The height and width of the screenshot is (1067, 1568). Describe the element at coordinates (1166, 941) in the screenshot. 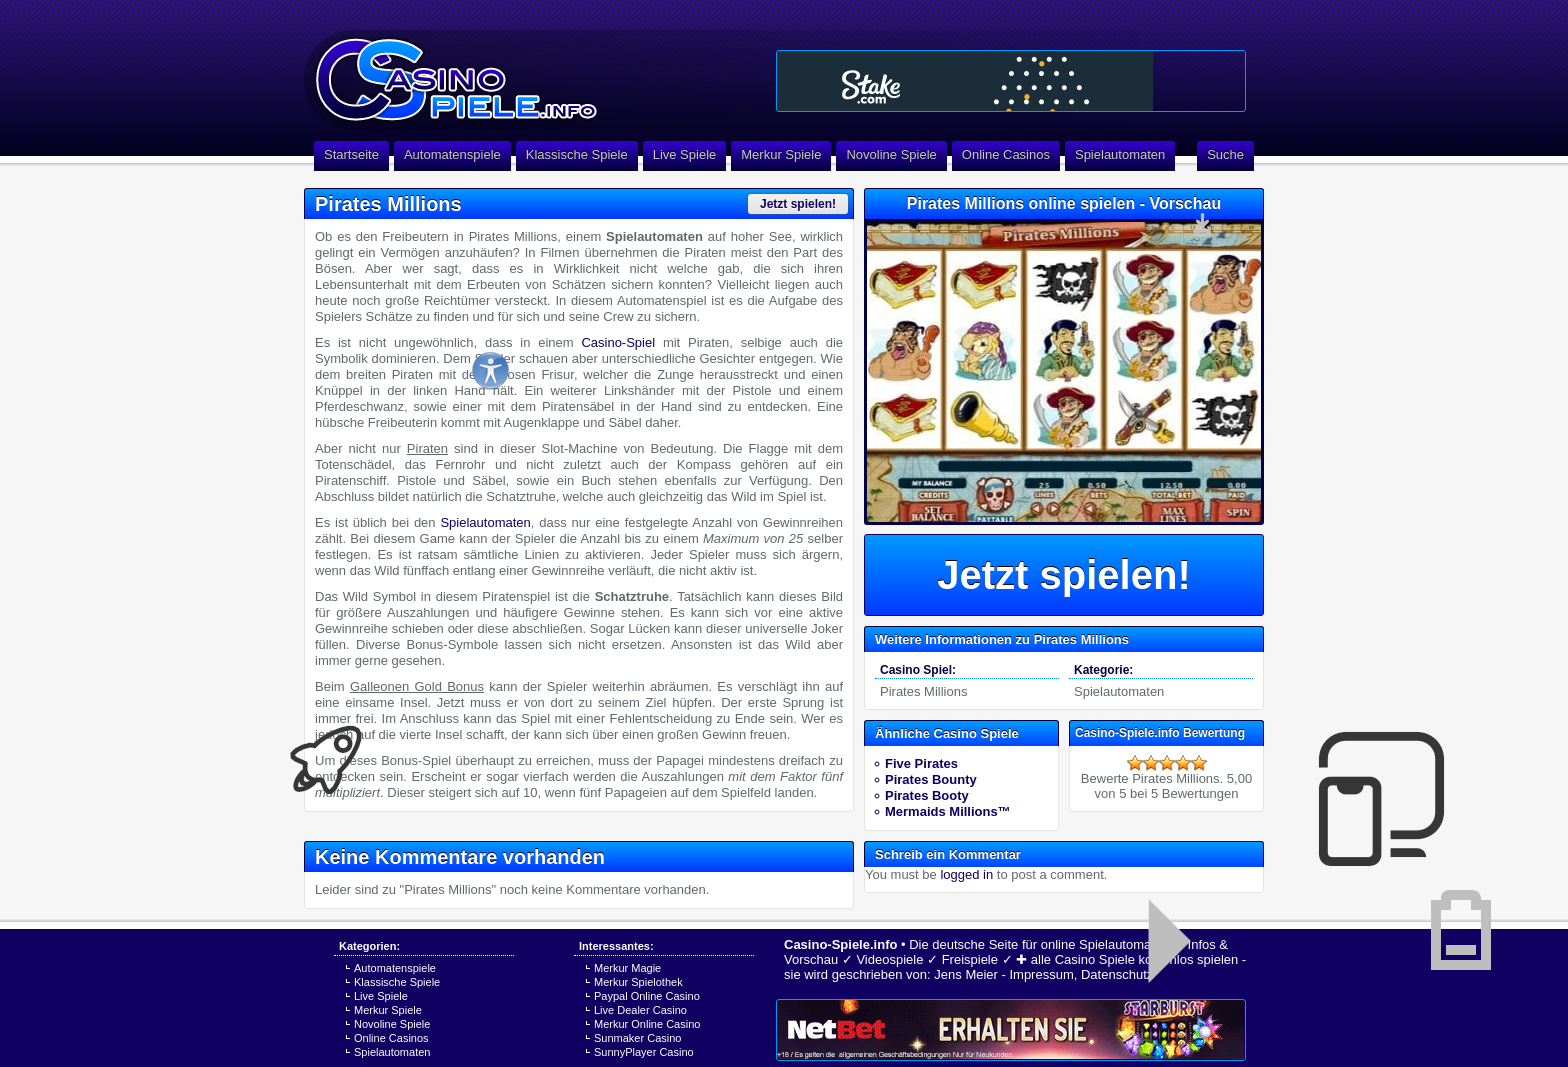

I see `navigate to the next item or screen` at that location.